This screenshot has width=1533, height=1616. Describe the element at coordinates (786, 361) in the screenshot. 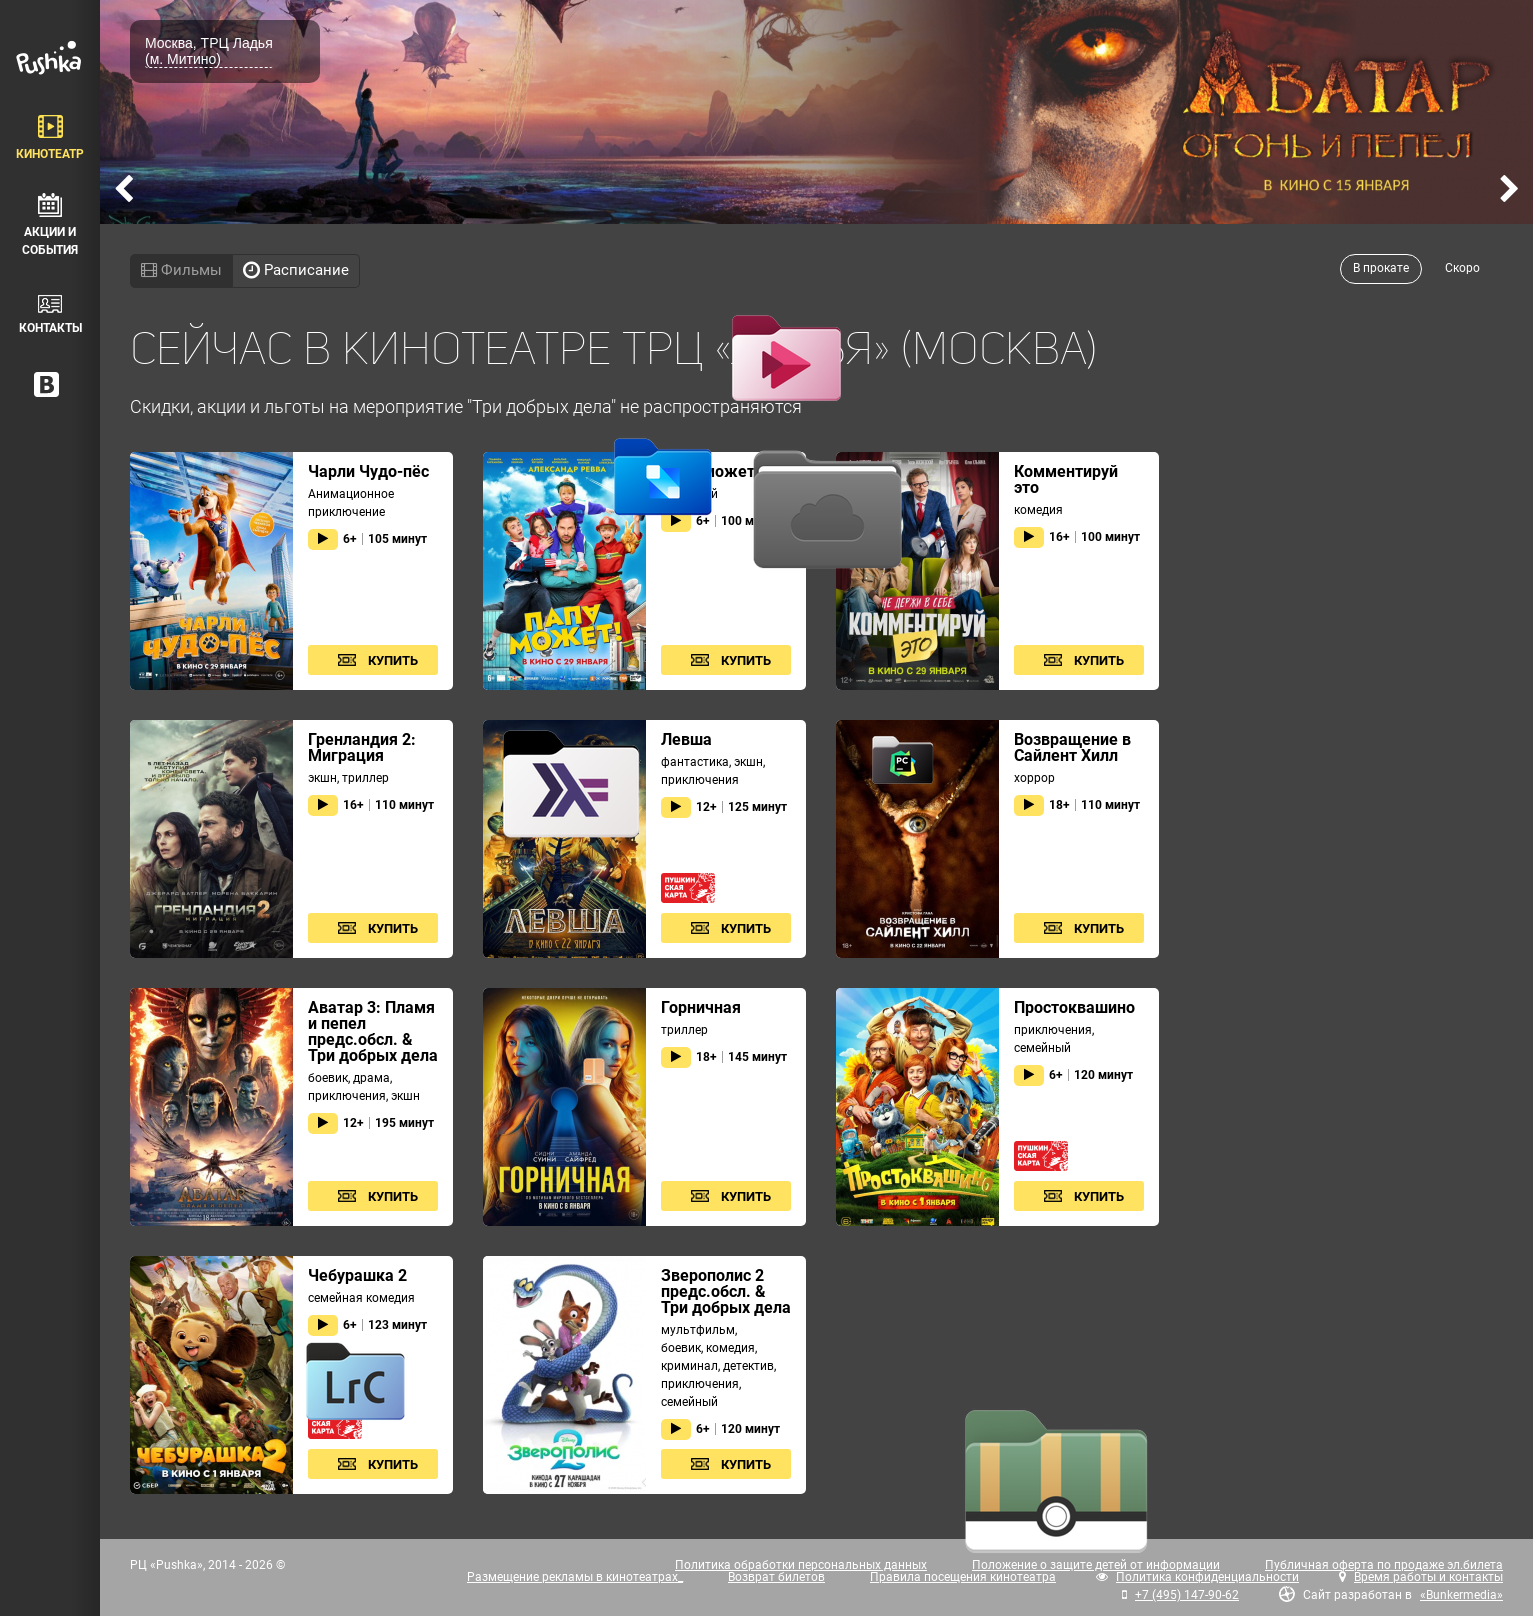

I see `open microsoft stream video folder` at that location.